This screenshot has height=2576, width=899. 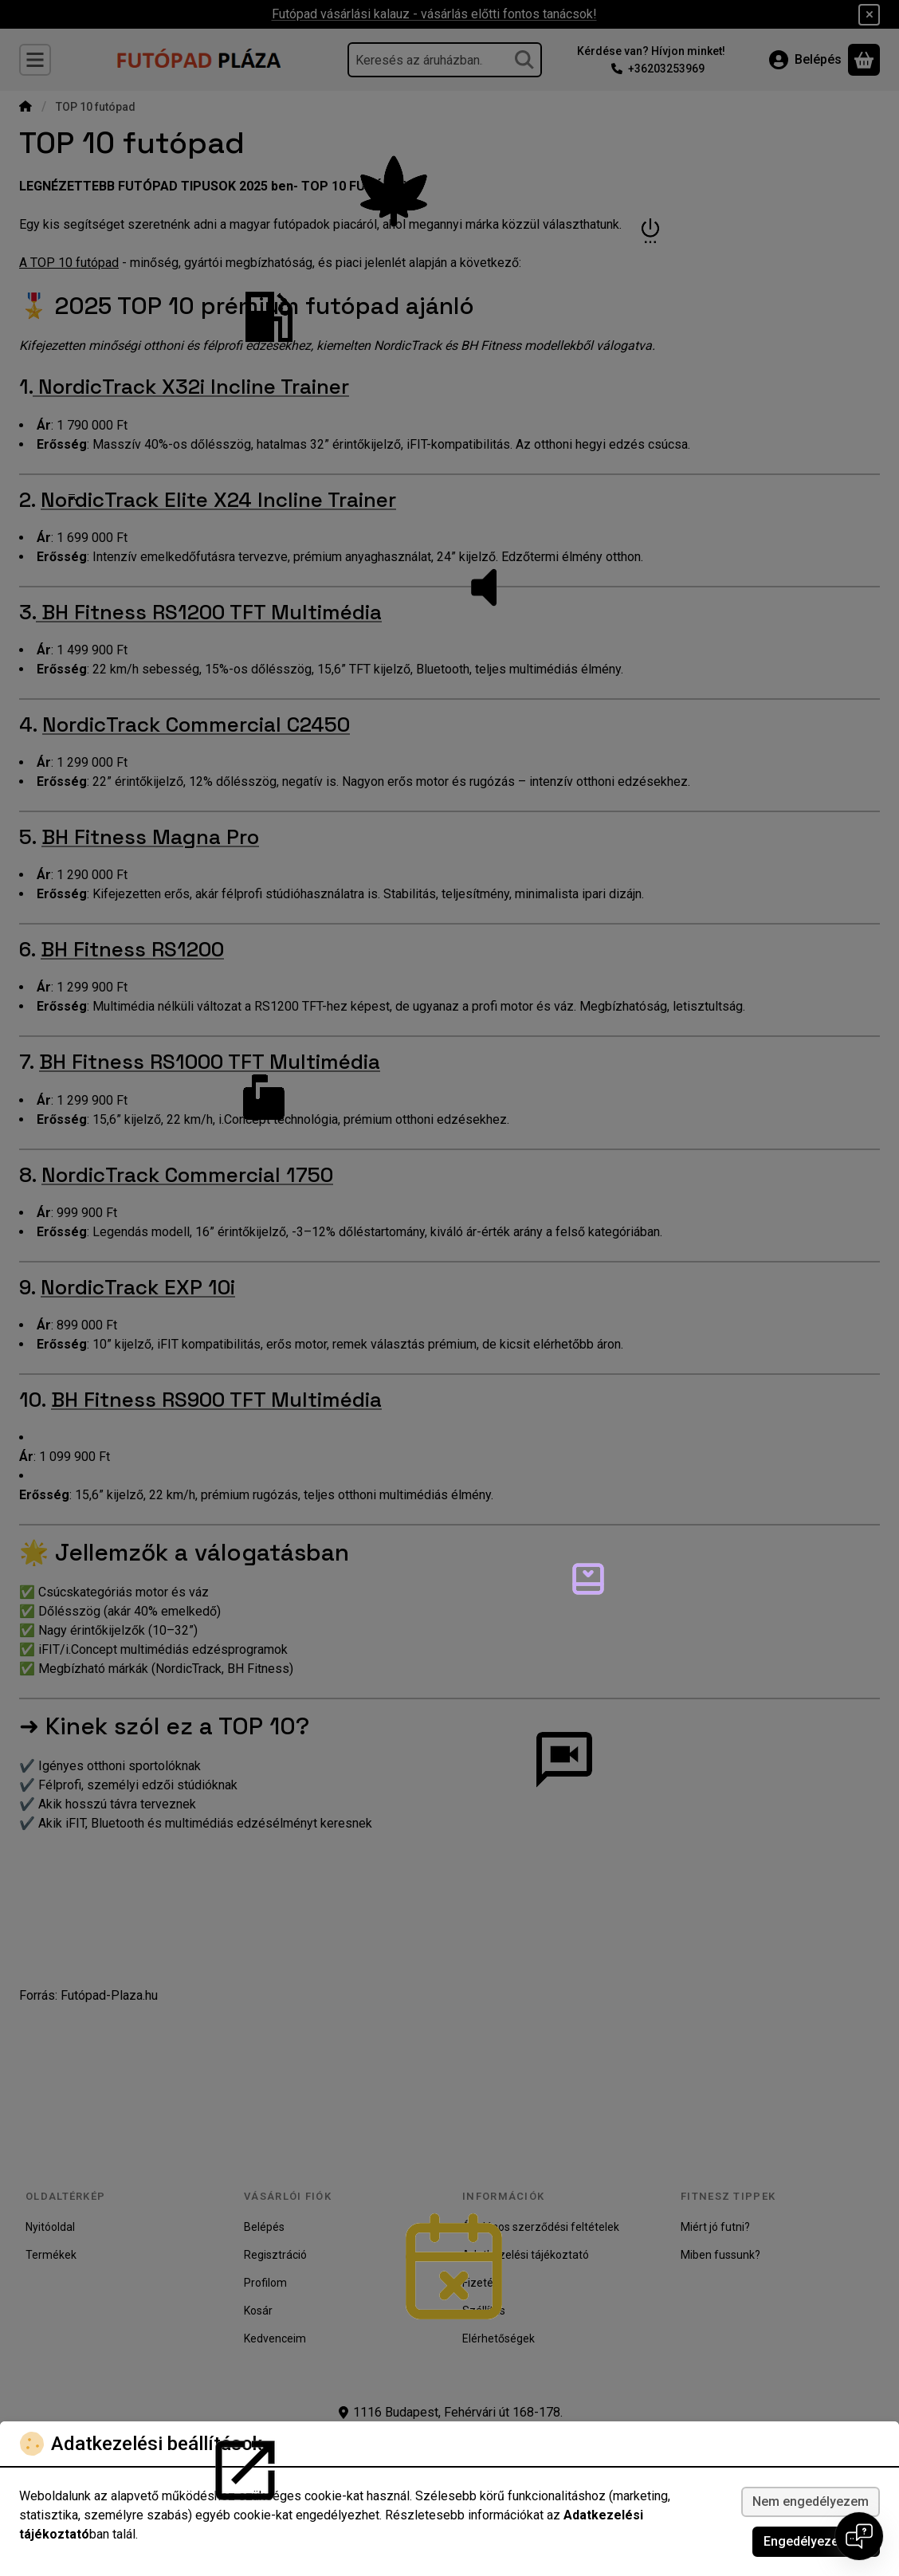 I want to click on item successfully added to playlist, so click(x=74, y=497).